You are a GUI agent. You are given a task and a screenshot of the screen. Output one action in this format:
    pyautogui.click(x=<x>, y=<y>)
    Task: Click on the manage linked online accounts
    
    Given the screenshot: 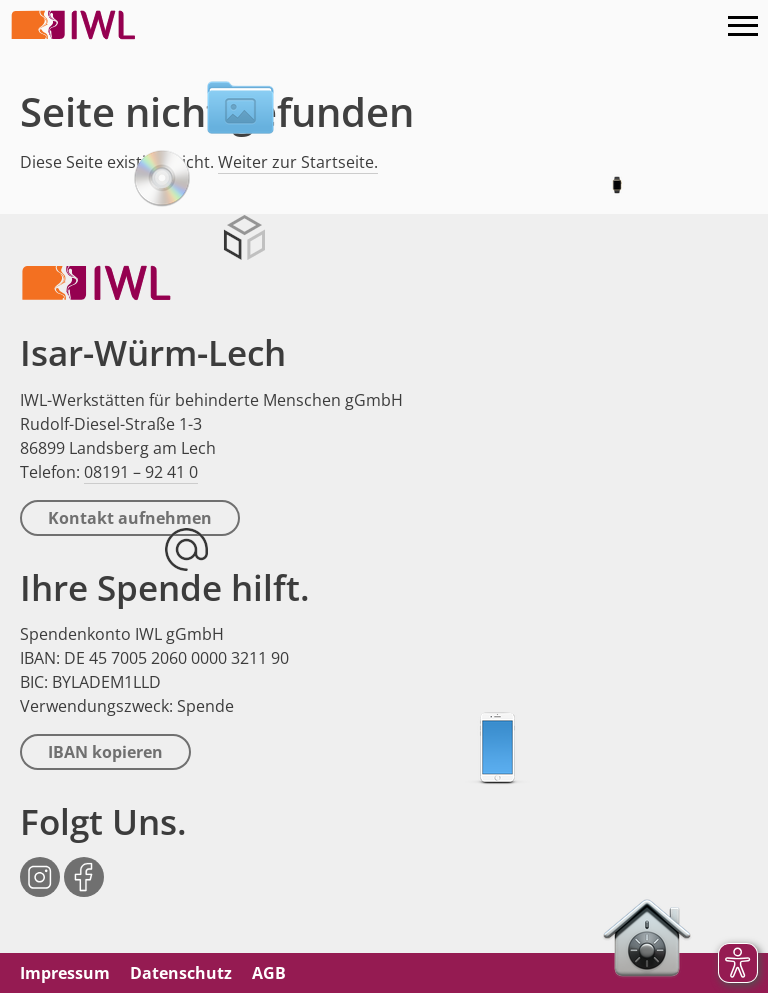 What is the action you would take?
    pyautogui.click(x=186, y=549)
    